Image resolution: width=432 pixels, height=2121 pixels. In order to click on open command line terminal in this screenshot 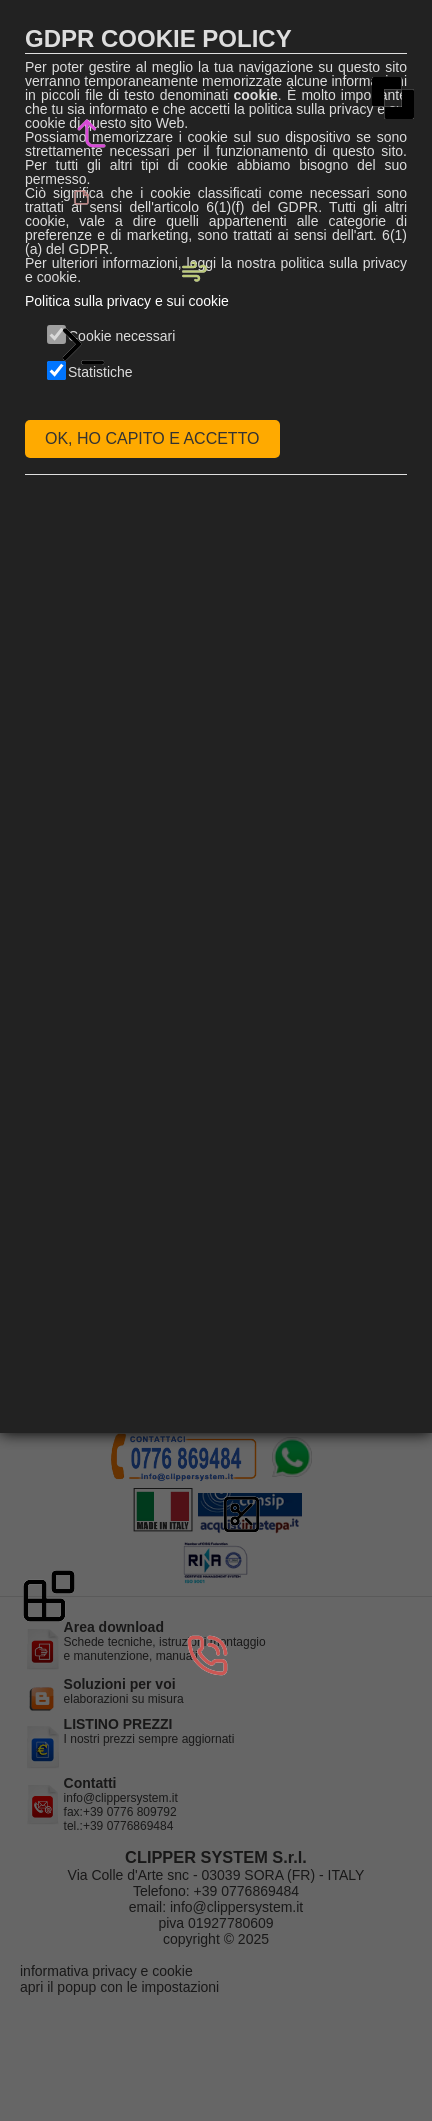, I will do `click(83, 346)`.